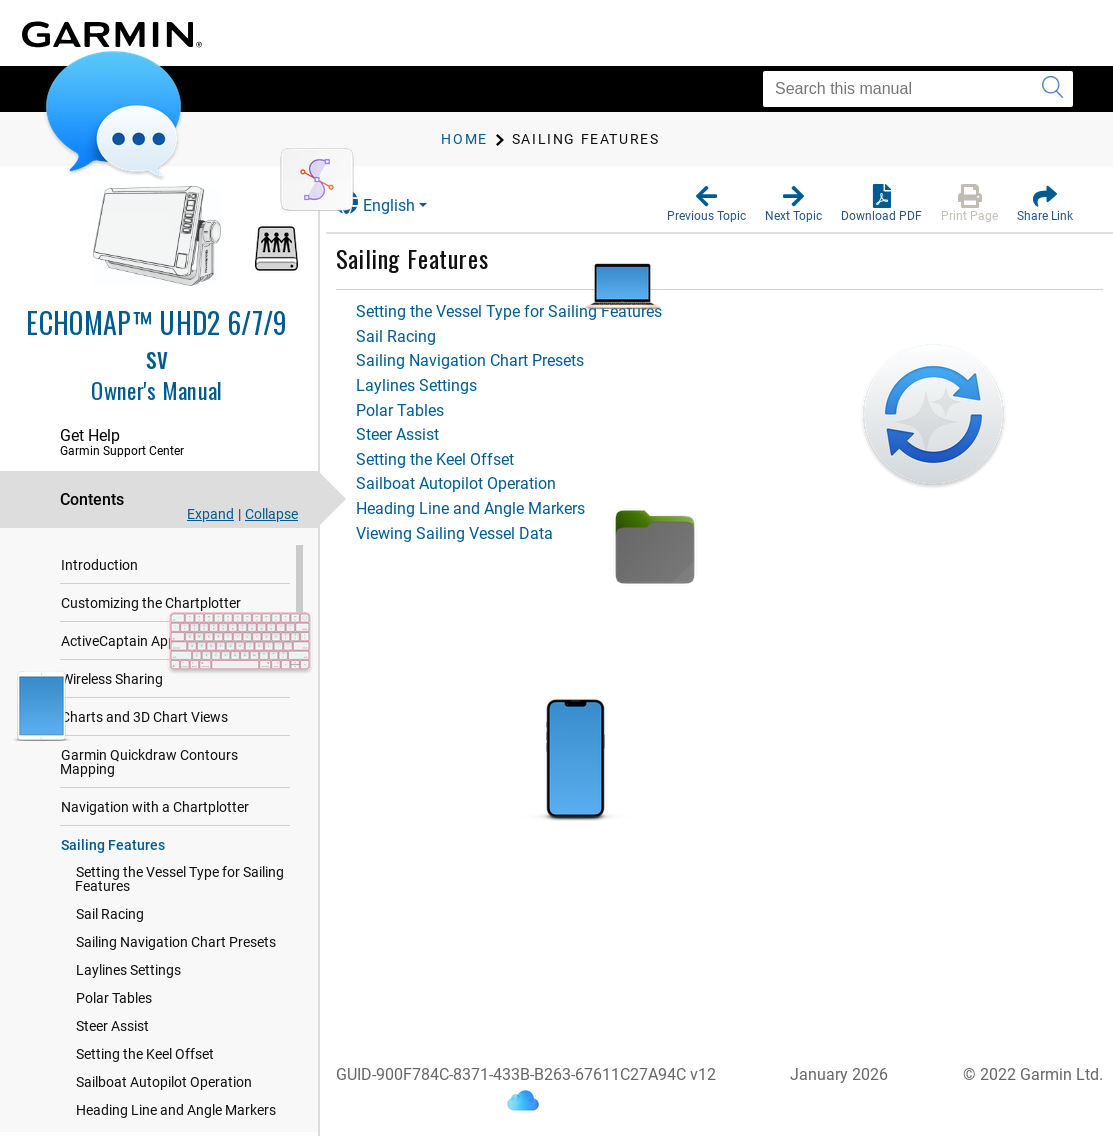 Image resolution: width=1113 pixels, height=1136 pixels. What do you see at coordinates (523, 1101) in the screenshot?
I see `open iCloud+ settings and subscription management` at bounding box center [523, 1101].